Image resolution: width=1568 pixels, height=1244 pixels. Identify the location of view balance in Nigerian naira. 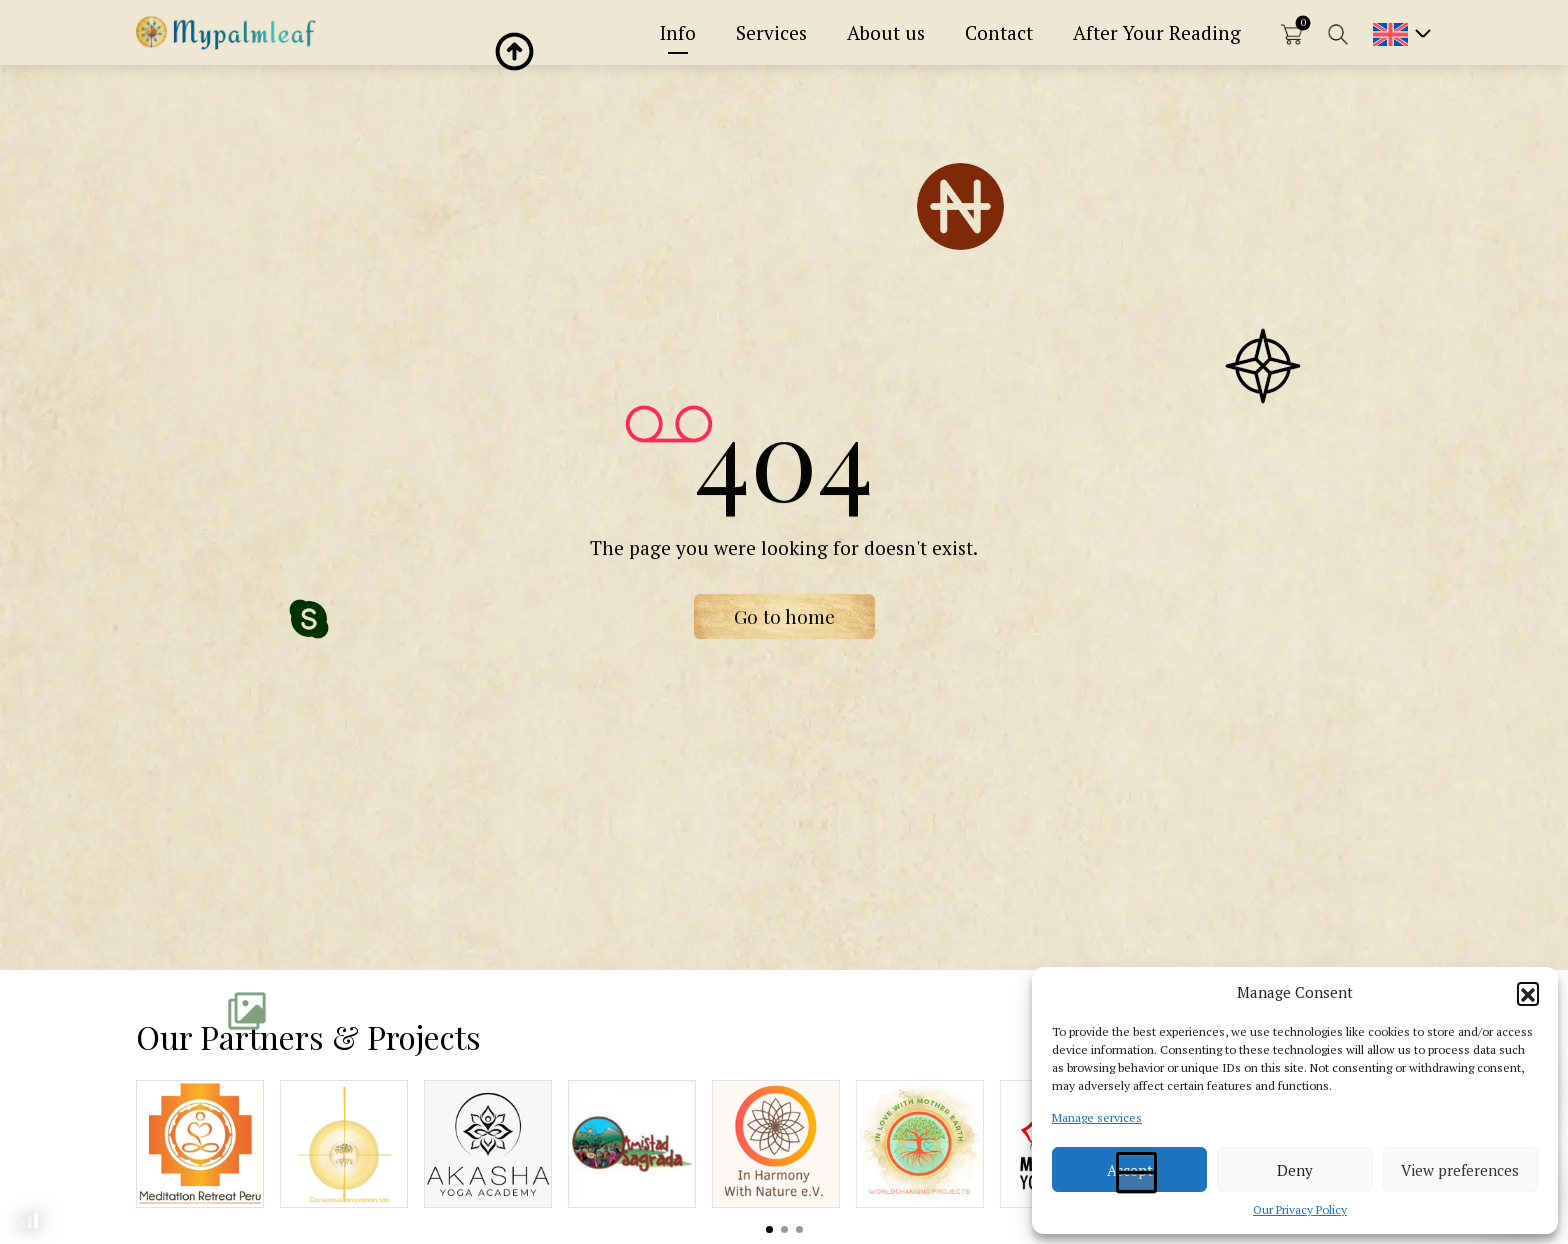
(960, 206).